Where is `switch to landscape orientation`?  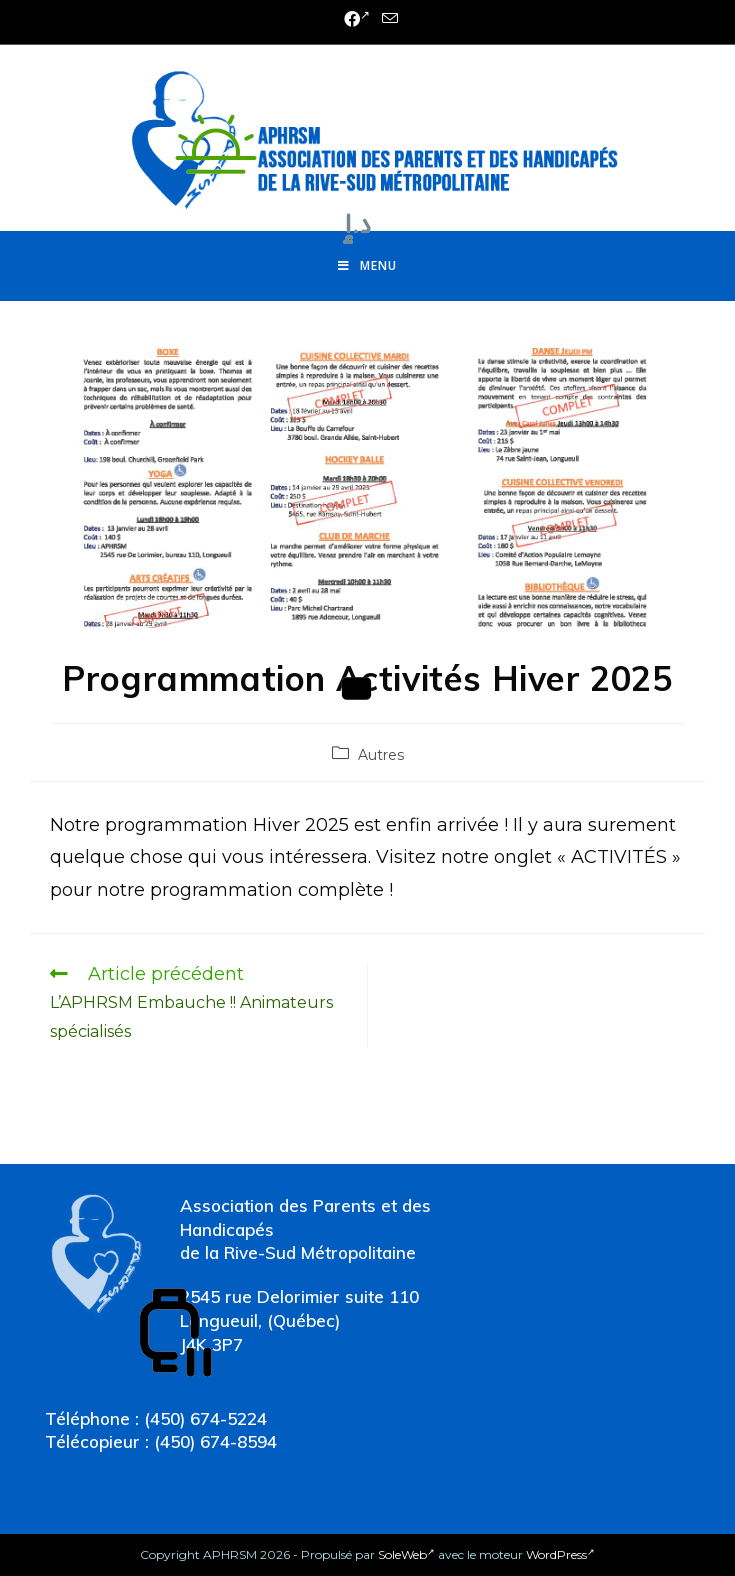
switch to landscape orientation is located at coordinates (356, 688).